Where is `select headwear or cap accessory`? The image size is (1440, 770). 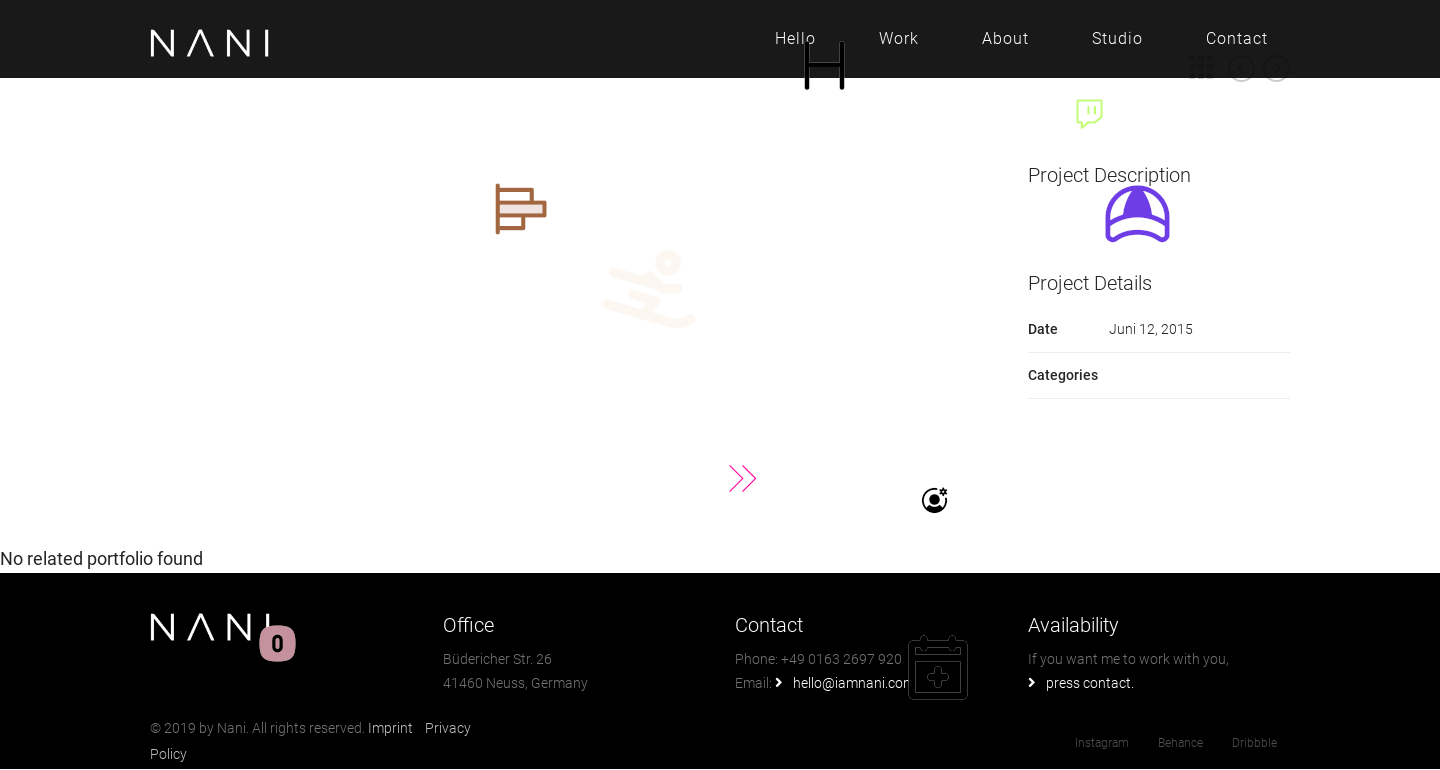 select headwear or cap accessory is located at coordinates (1137, 217).